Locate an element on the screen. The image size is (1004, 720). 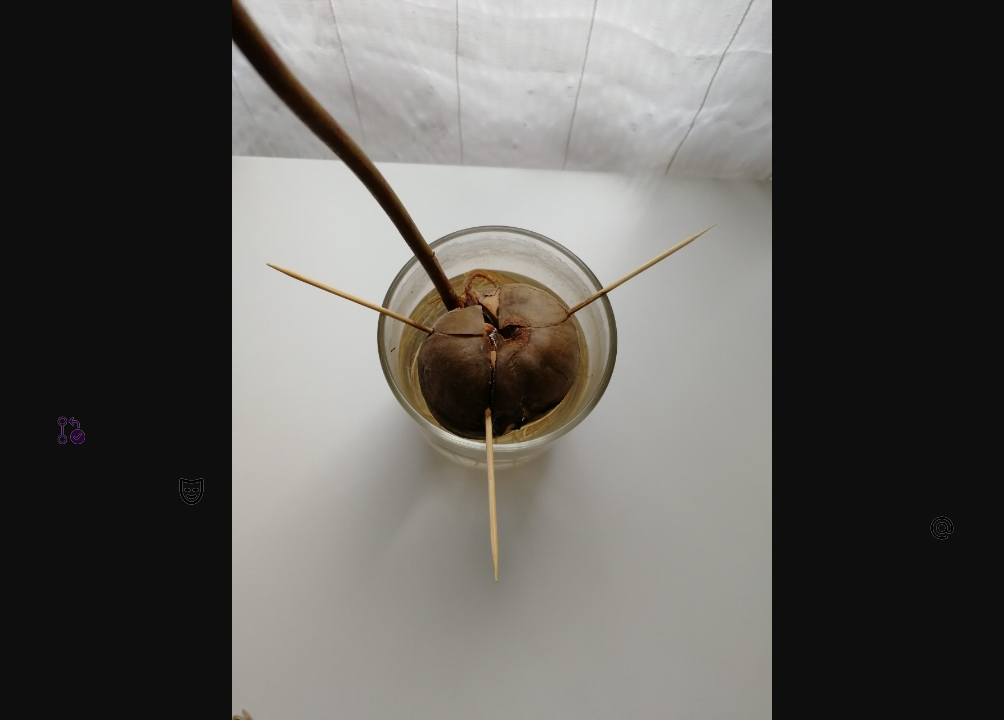
indicates a merged or completed pull request is located at coordinates (70, 429).